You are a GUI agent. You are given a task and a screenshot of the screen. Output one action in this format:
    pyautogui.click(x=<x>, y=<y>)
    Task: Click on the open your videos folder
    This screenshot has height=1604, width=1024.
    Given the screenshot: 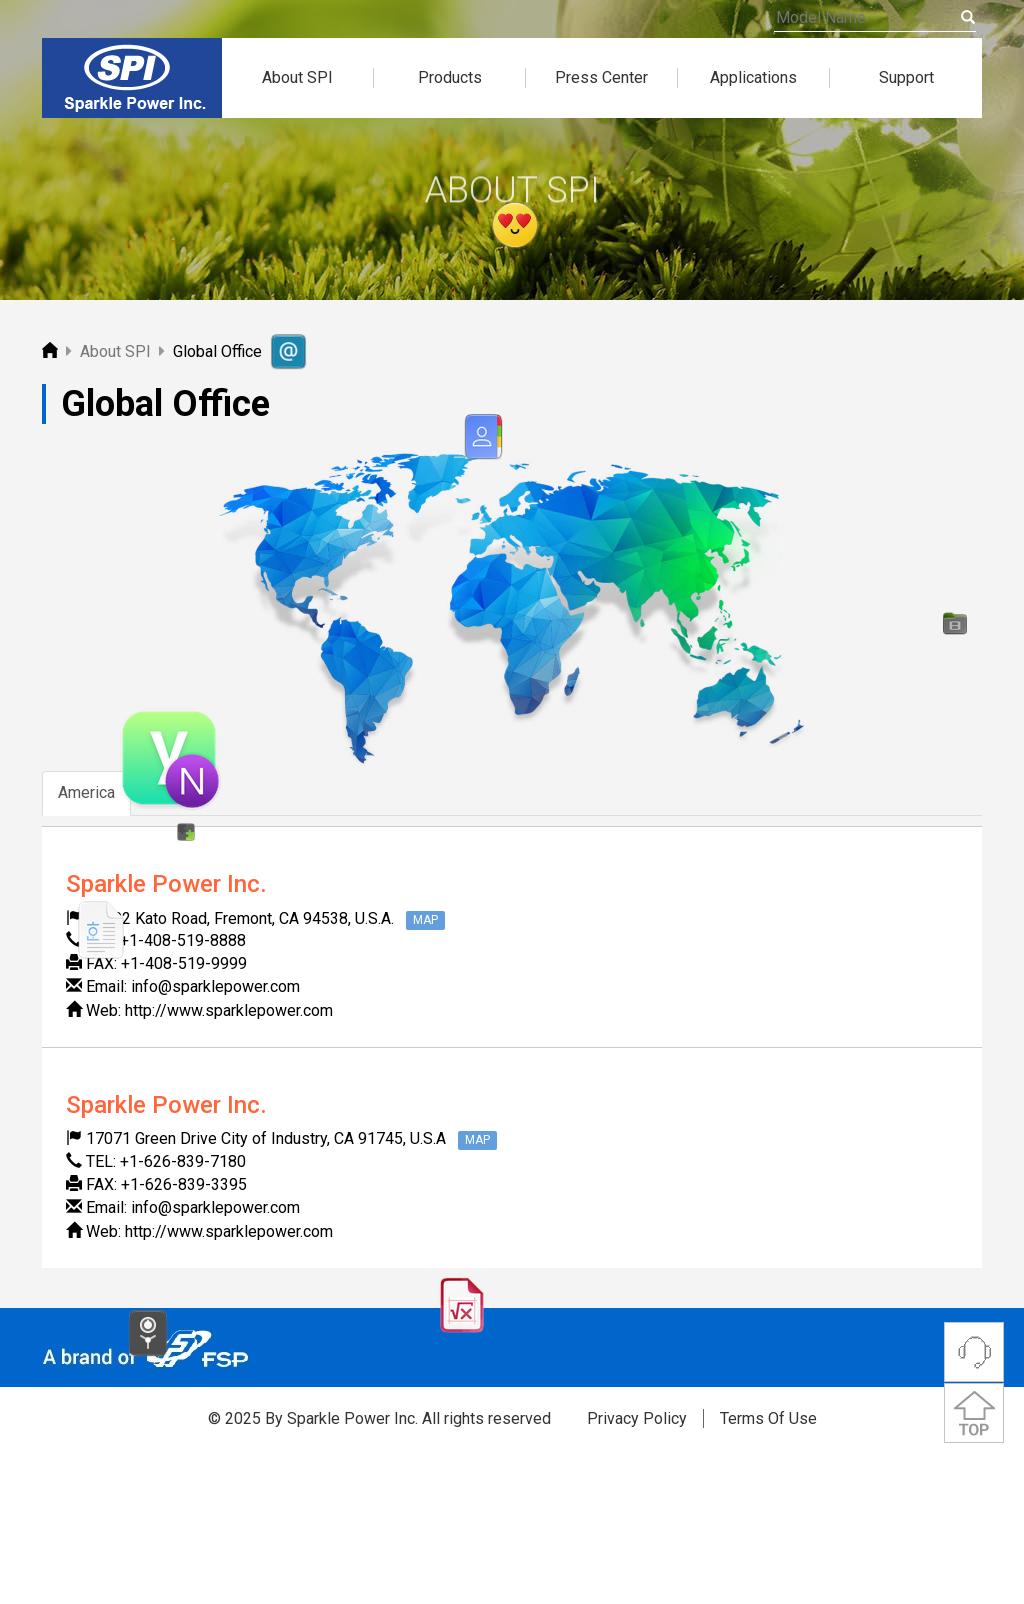 What is the action you would take?
    pyautogui.click(x=955, y=623)
    